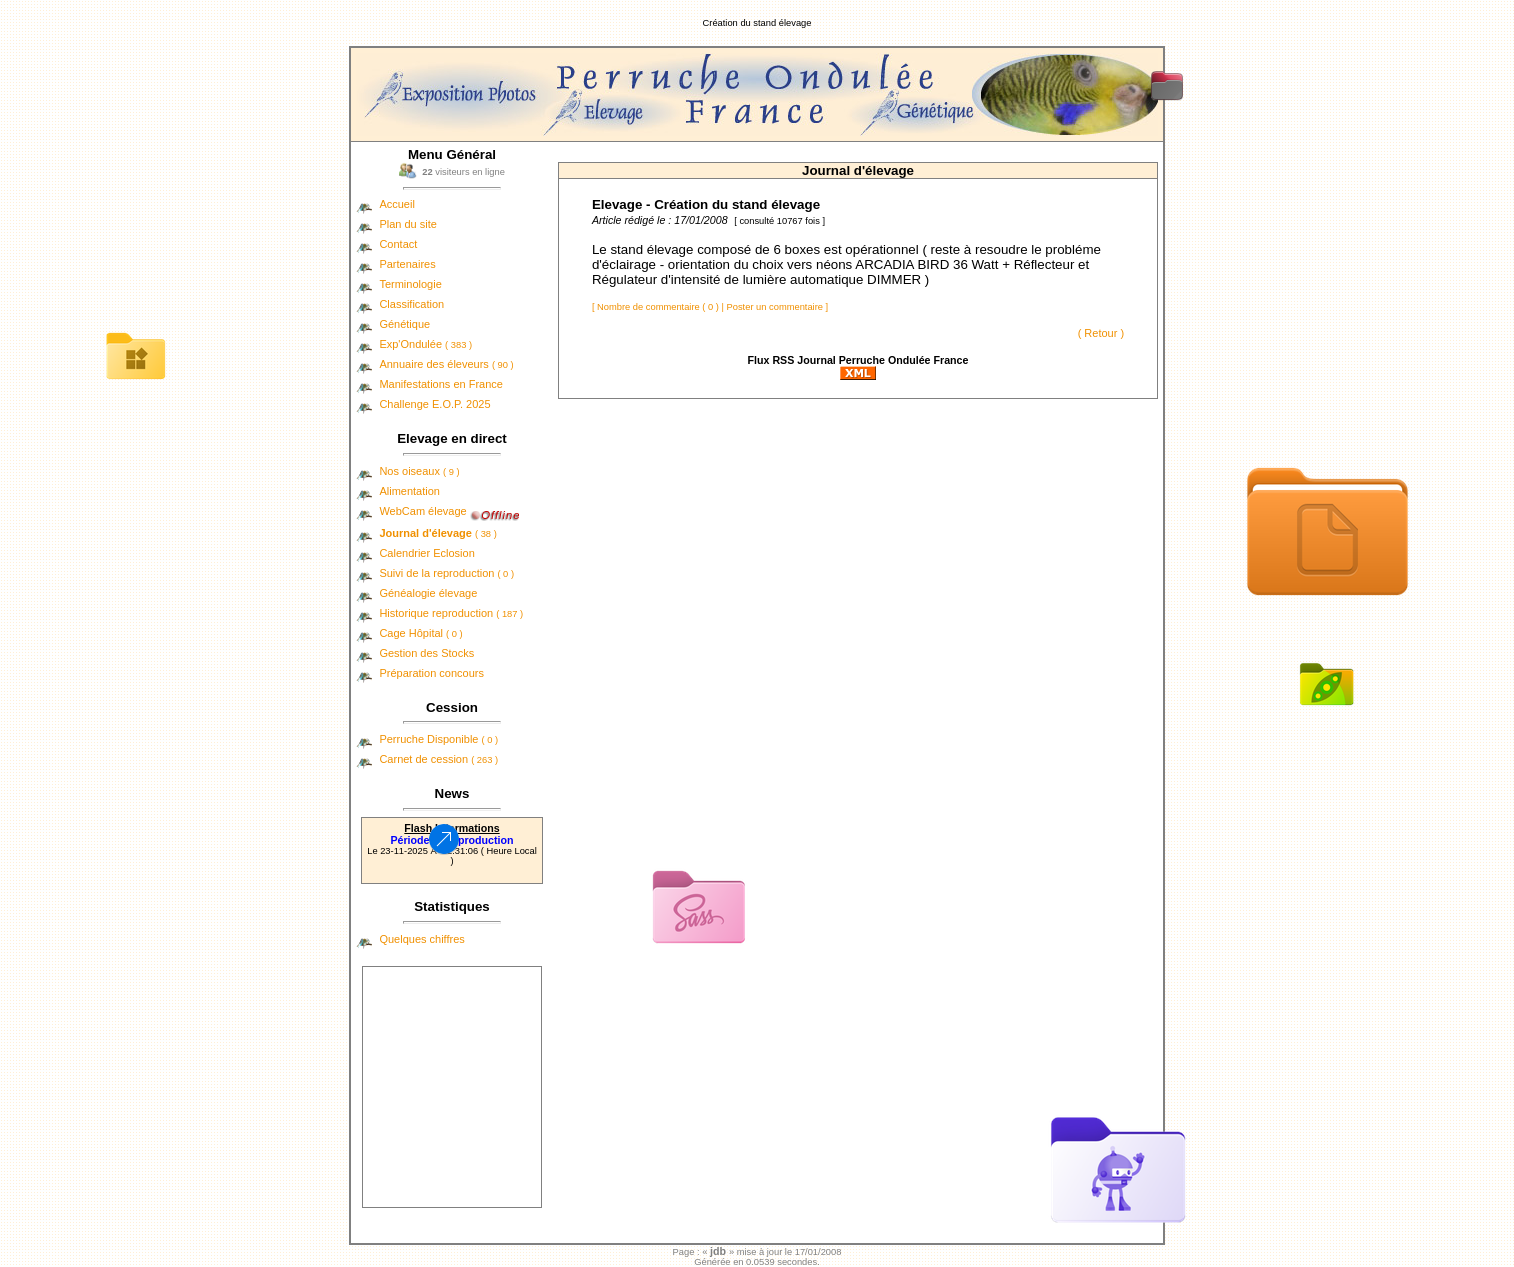 This screenshot has width=1514, height=1267. Describe the element at coordinates (698, 909) in the screenshot. I see `folder containing sass stylesheet files` at that location.